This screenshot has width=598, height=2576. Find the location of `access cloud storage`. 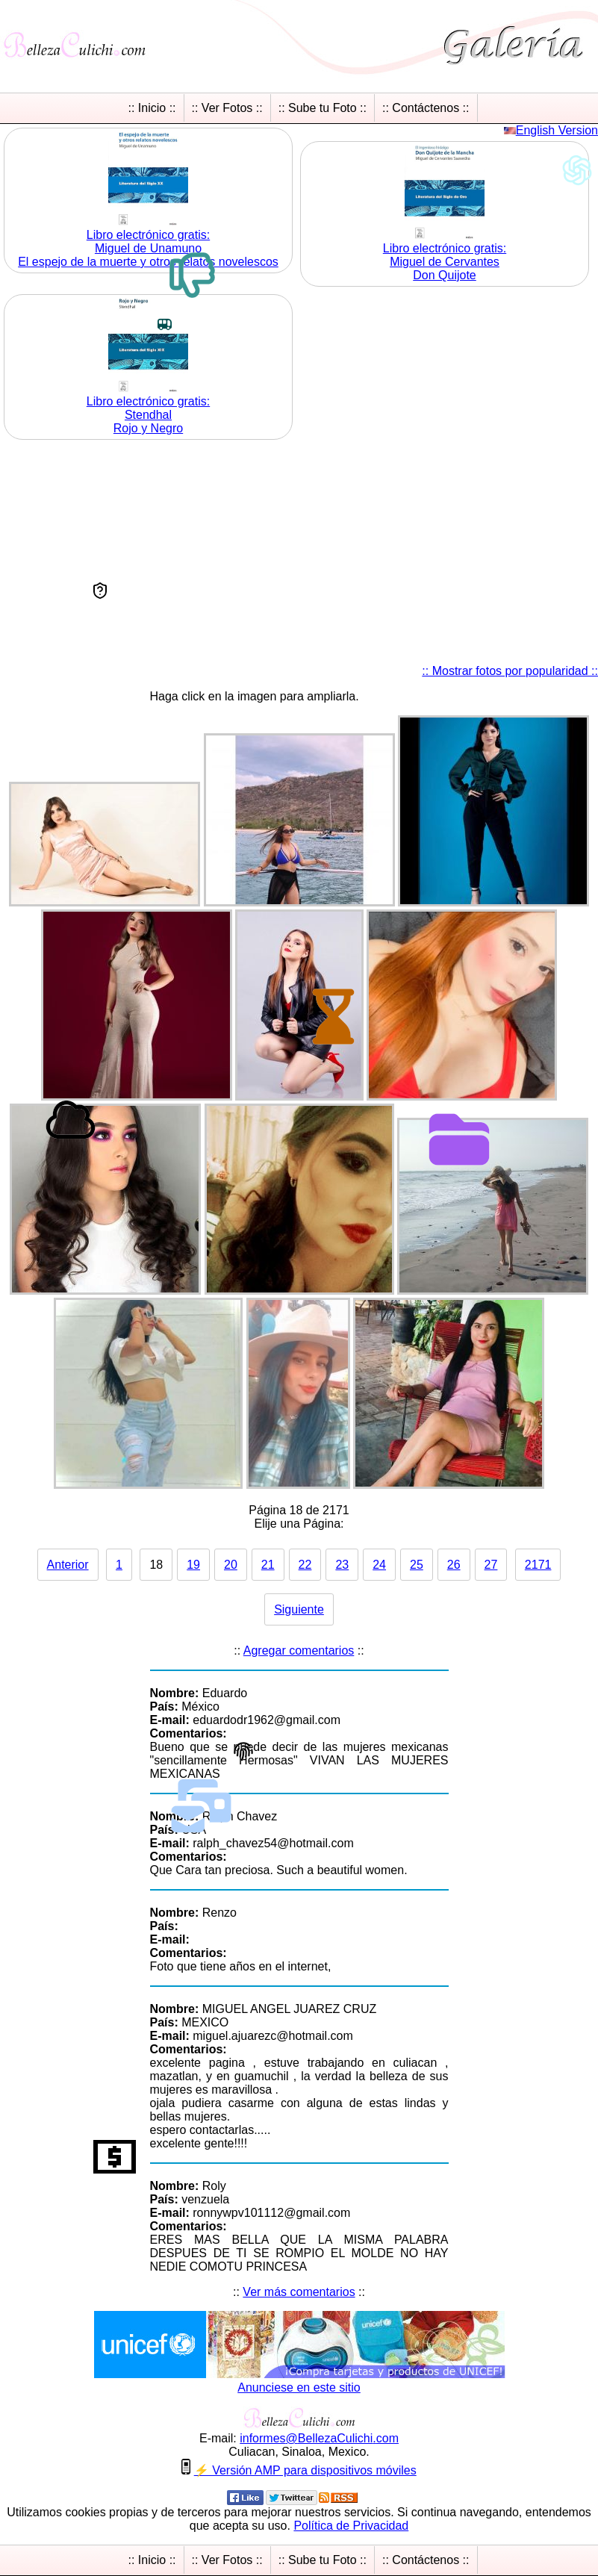

access cloud storage is located at coordinates (70, 1119).